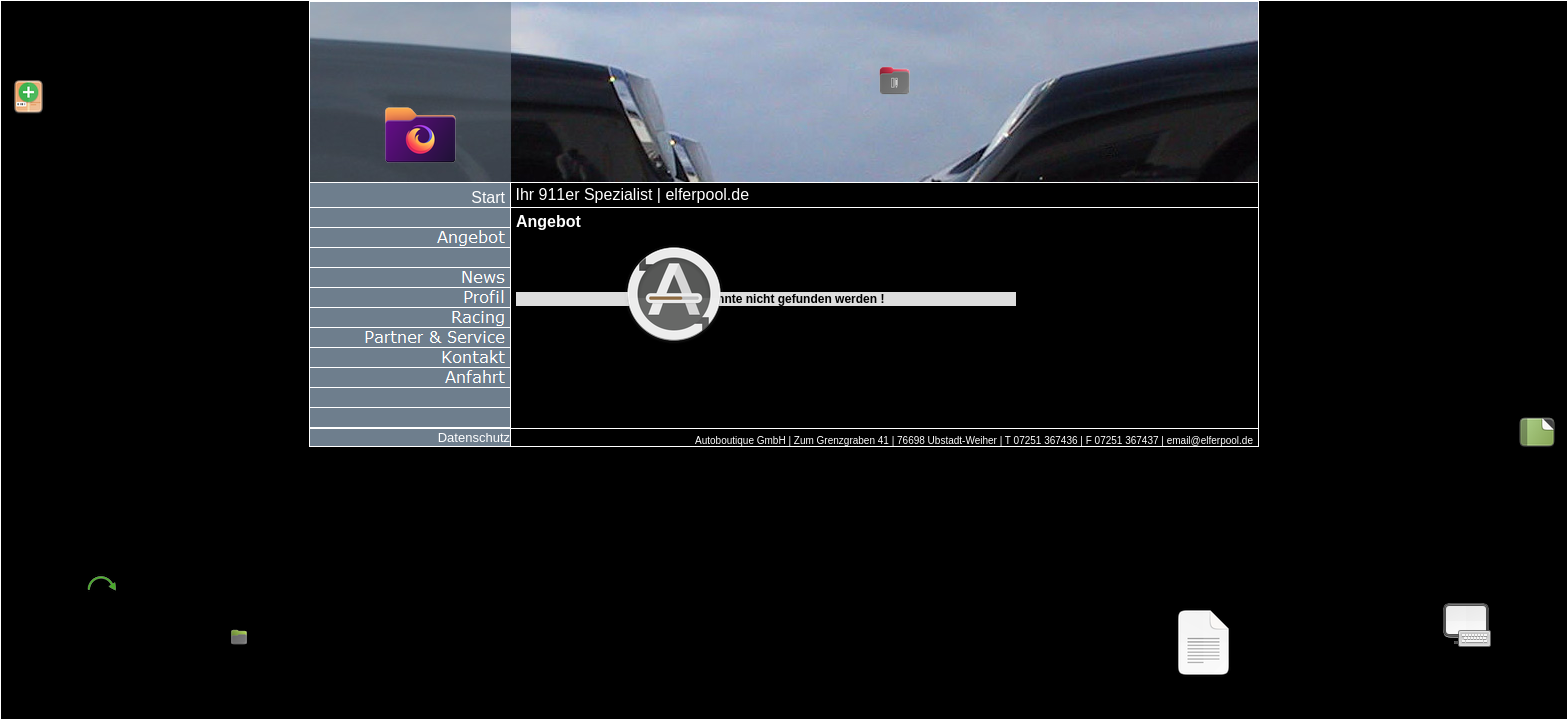  What do you see at coordinates (101, 583) in the screenshot?
I see `redo the last undone action` at bounding box center [101, 583].